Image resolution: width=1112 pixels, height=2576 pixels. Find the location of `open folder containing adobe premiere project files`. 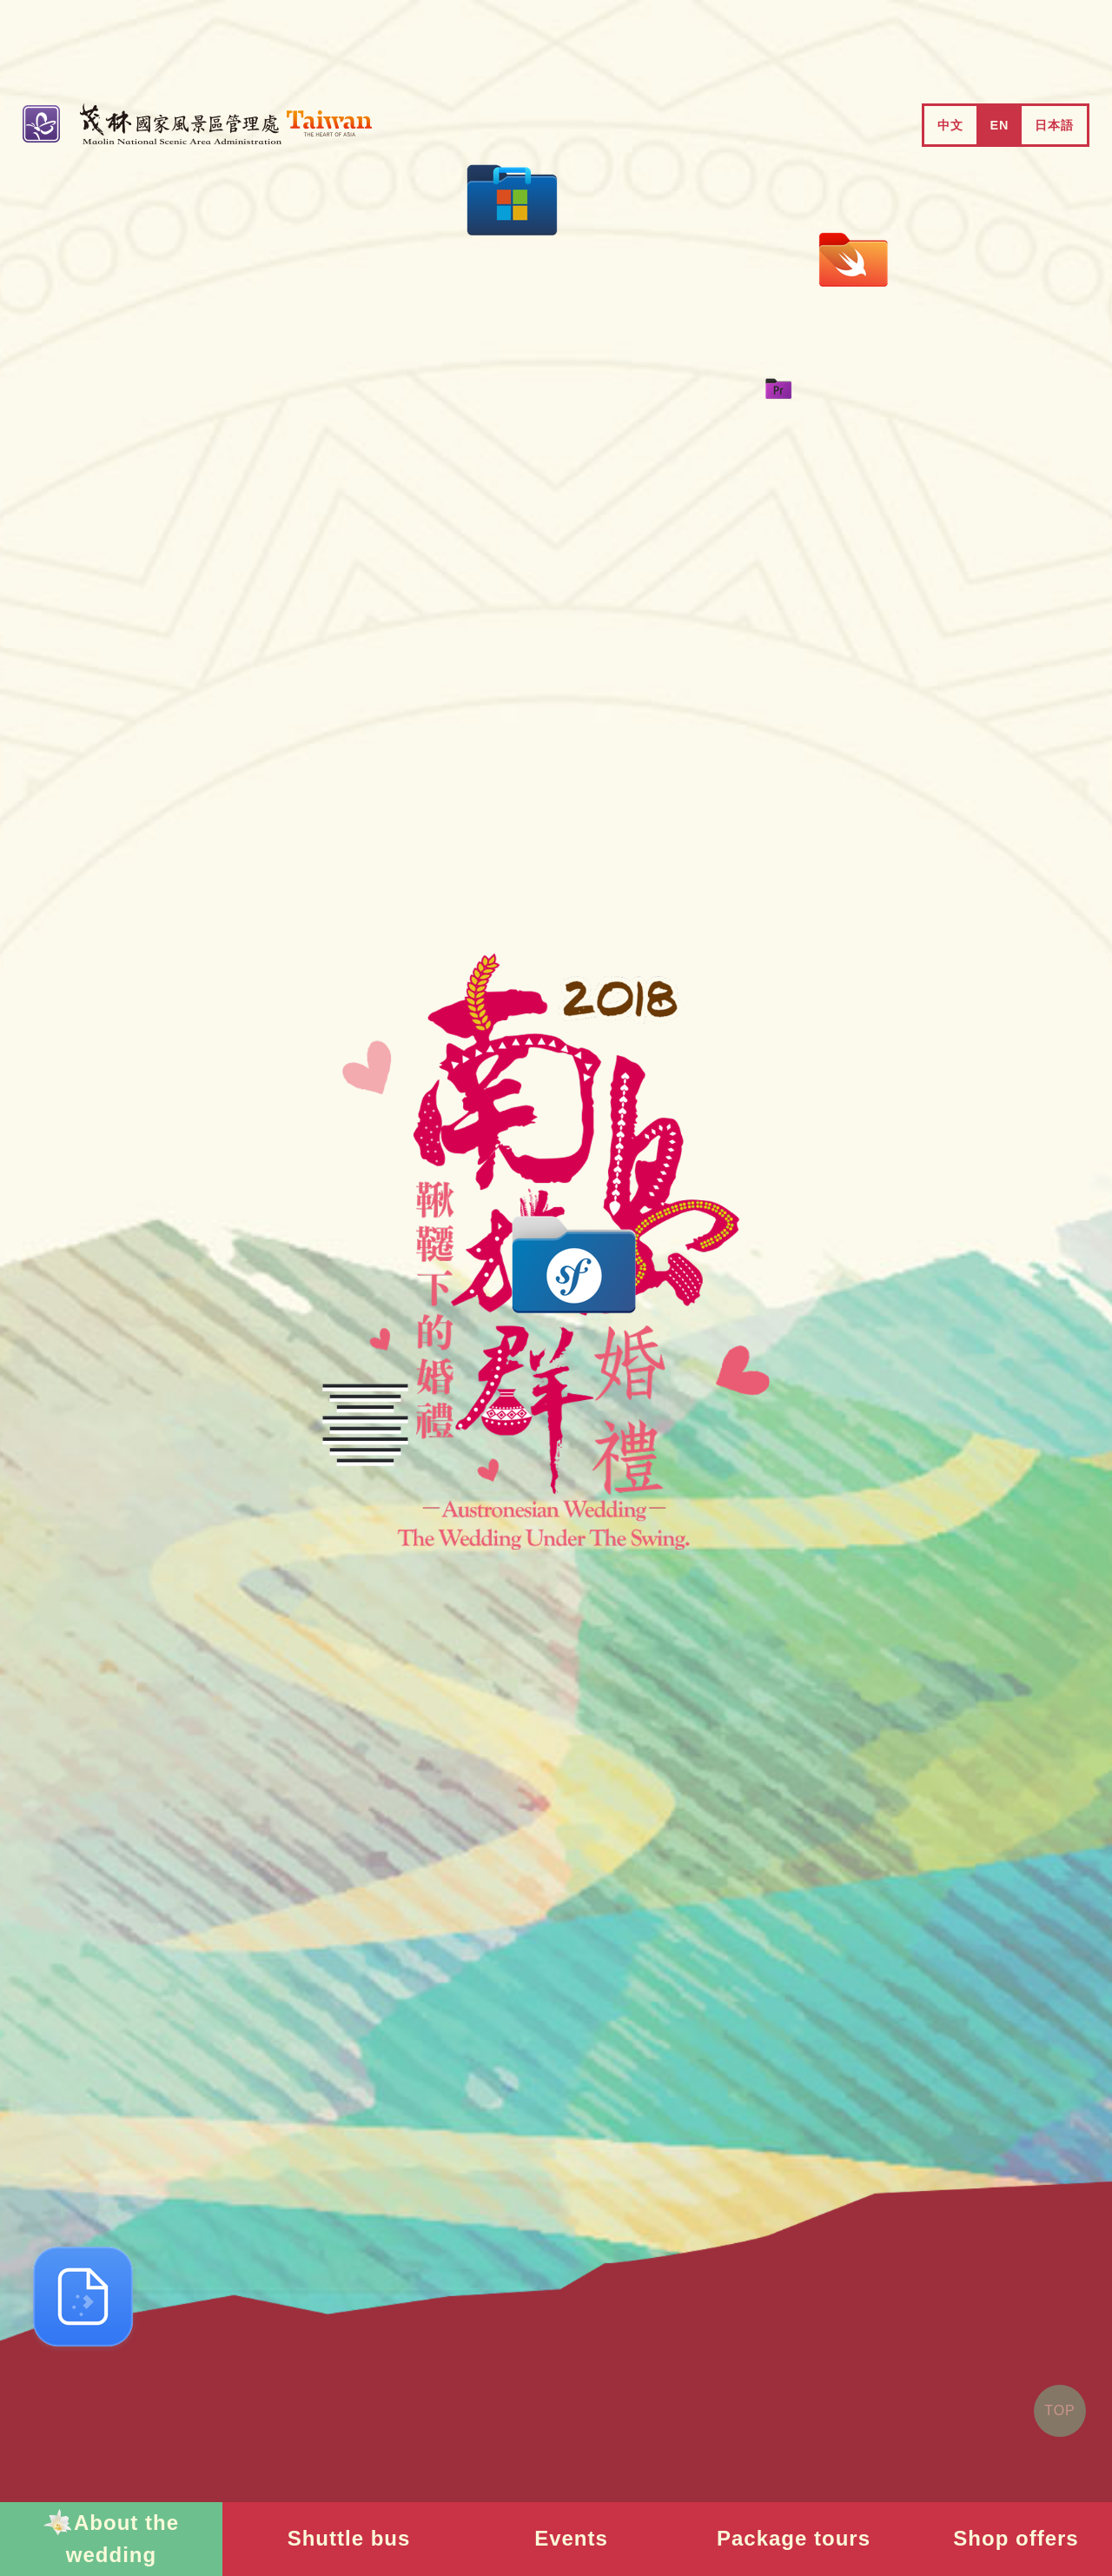

open folder containing adobe premiere project files is located at coordinates (778, 389).